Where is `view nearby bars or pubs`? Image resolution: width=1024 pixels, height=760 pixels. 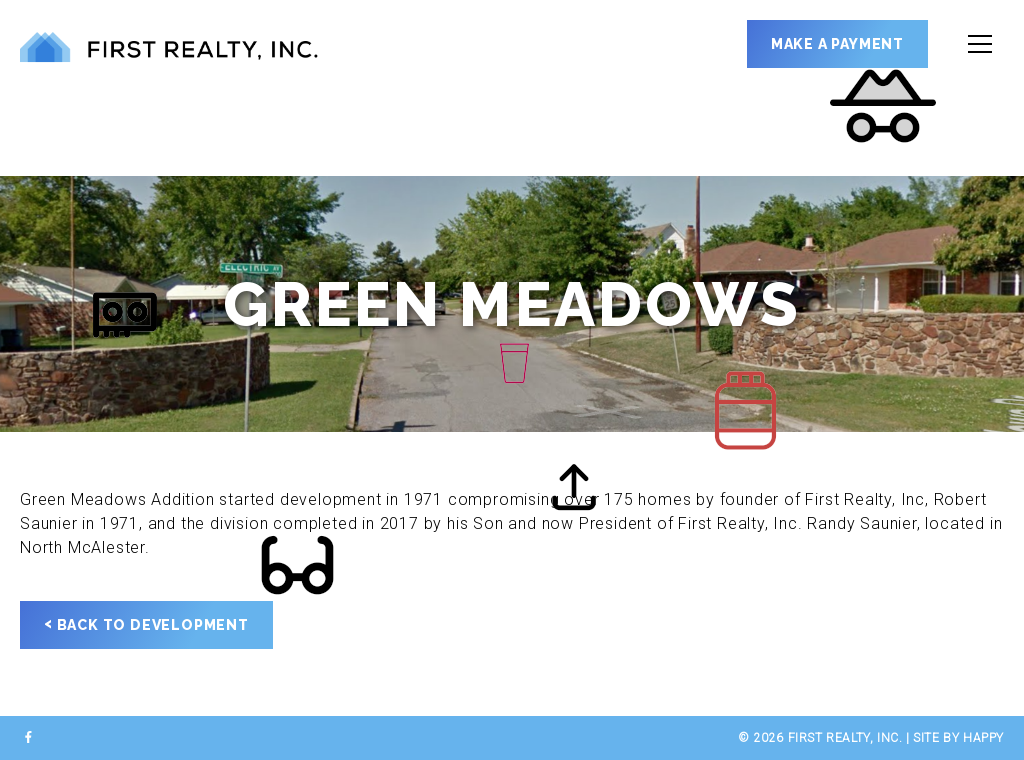
view nearby bars or pubs is located at coordinates (514, 362).